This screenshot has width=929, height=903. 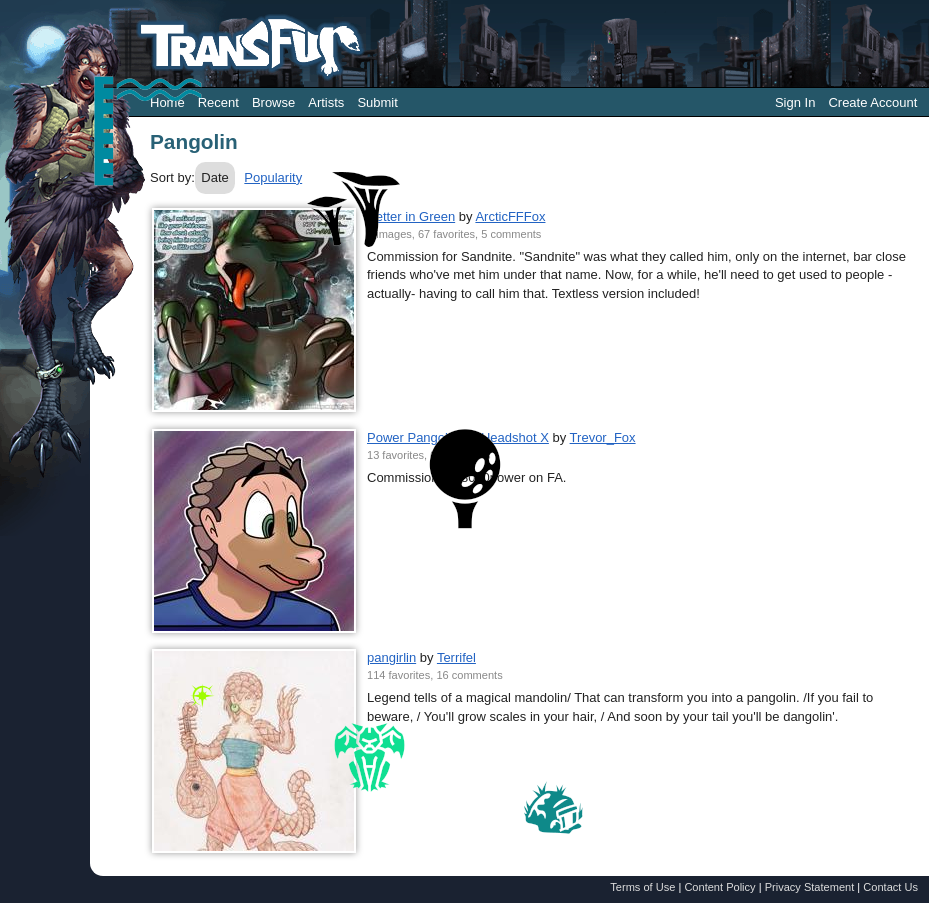 What do you see at coordinates (145, 131) in the screenshot?
I see `indicates high tide water level` at bounding box center [145, 131].